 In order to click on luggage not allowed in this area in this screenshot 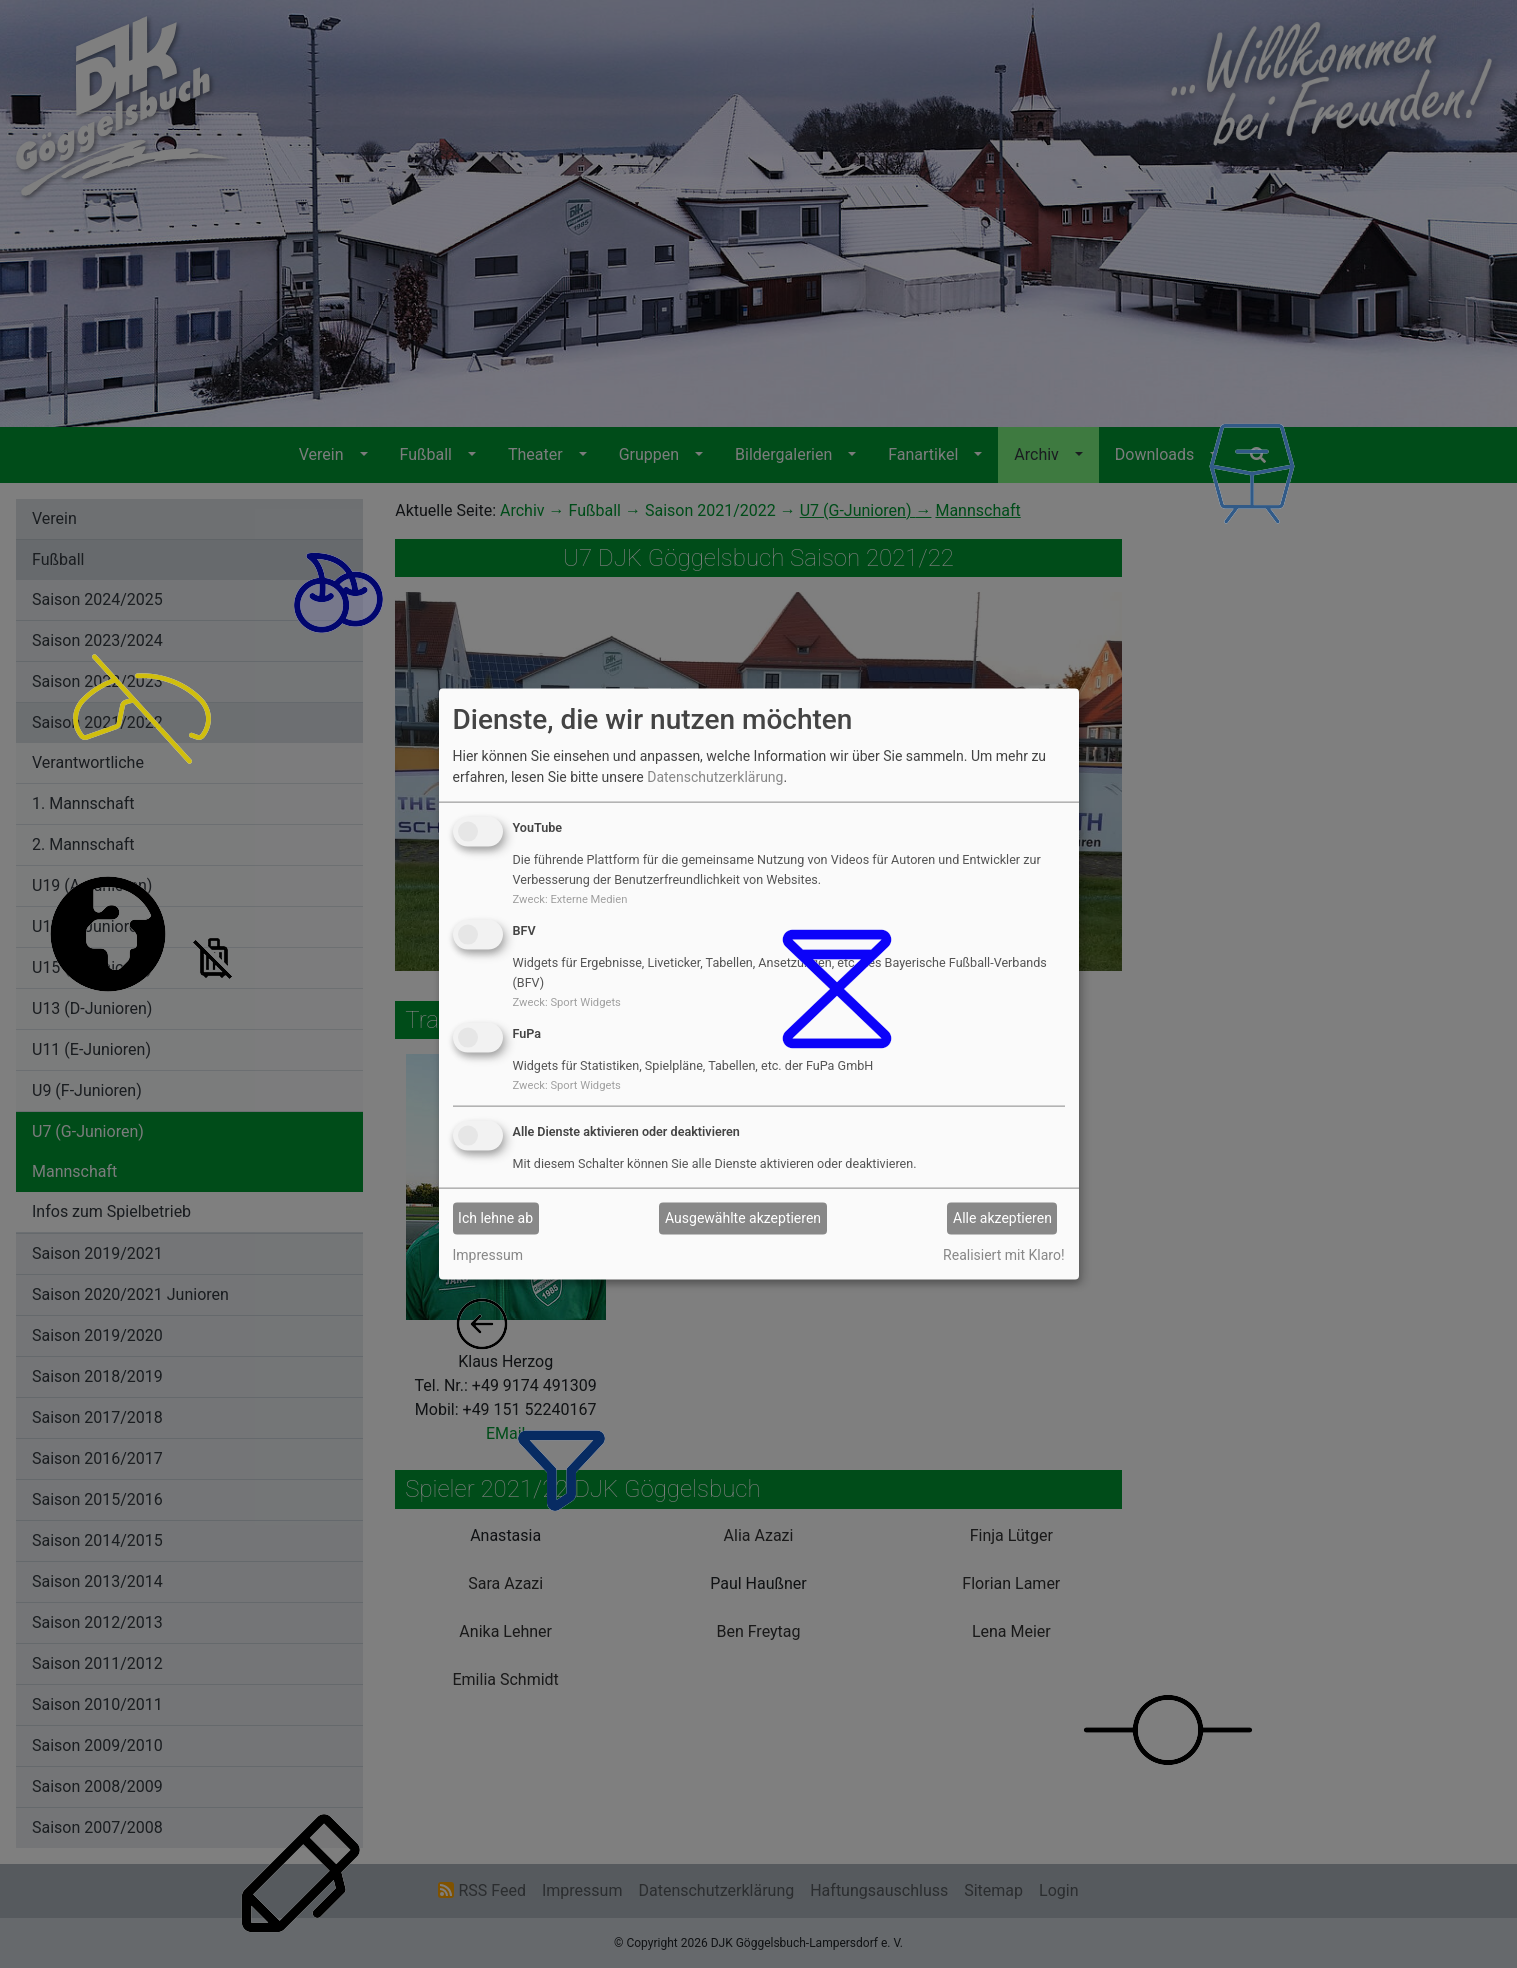, I will do `click(214, 958)`.